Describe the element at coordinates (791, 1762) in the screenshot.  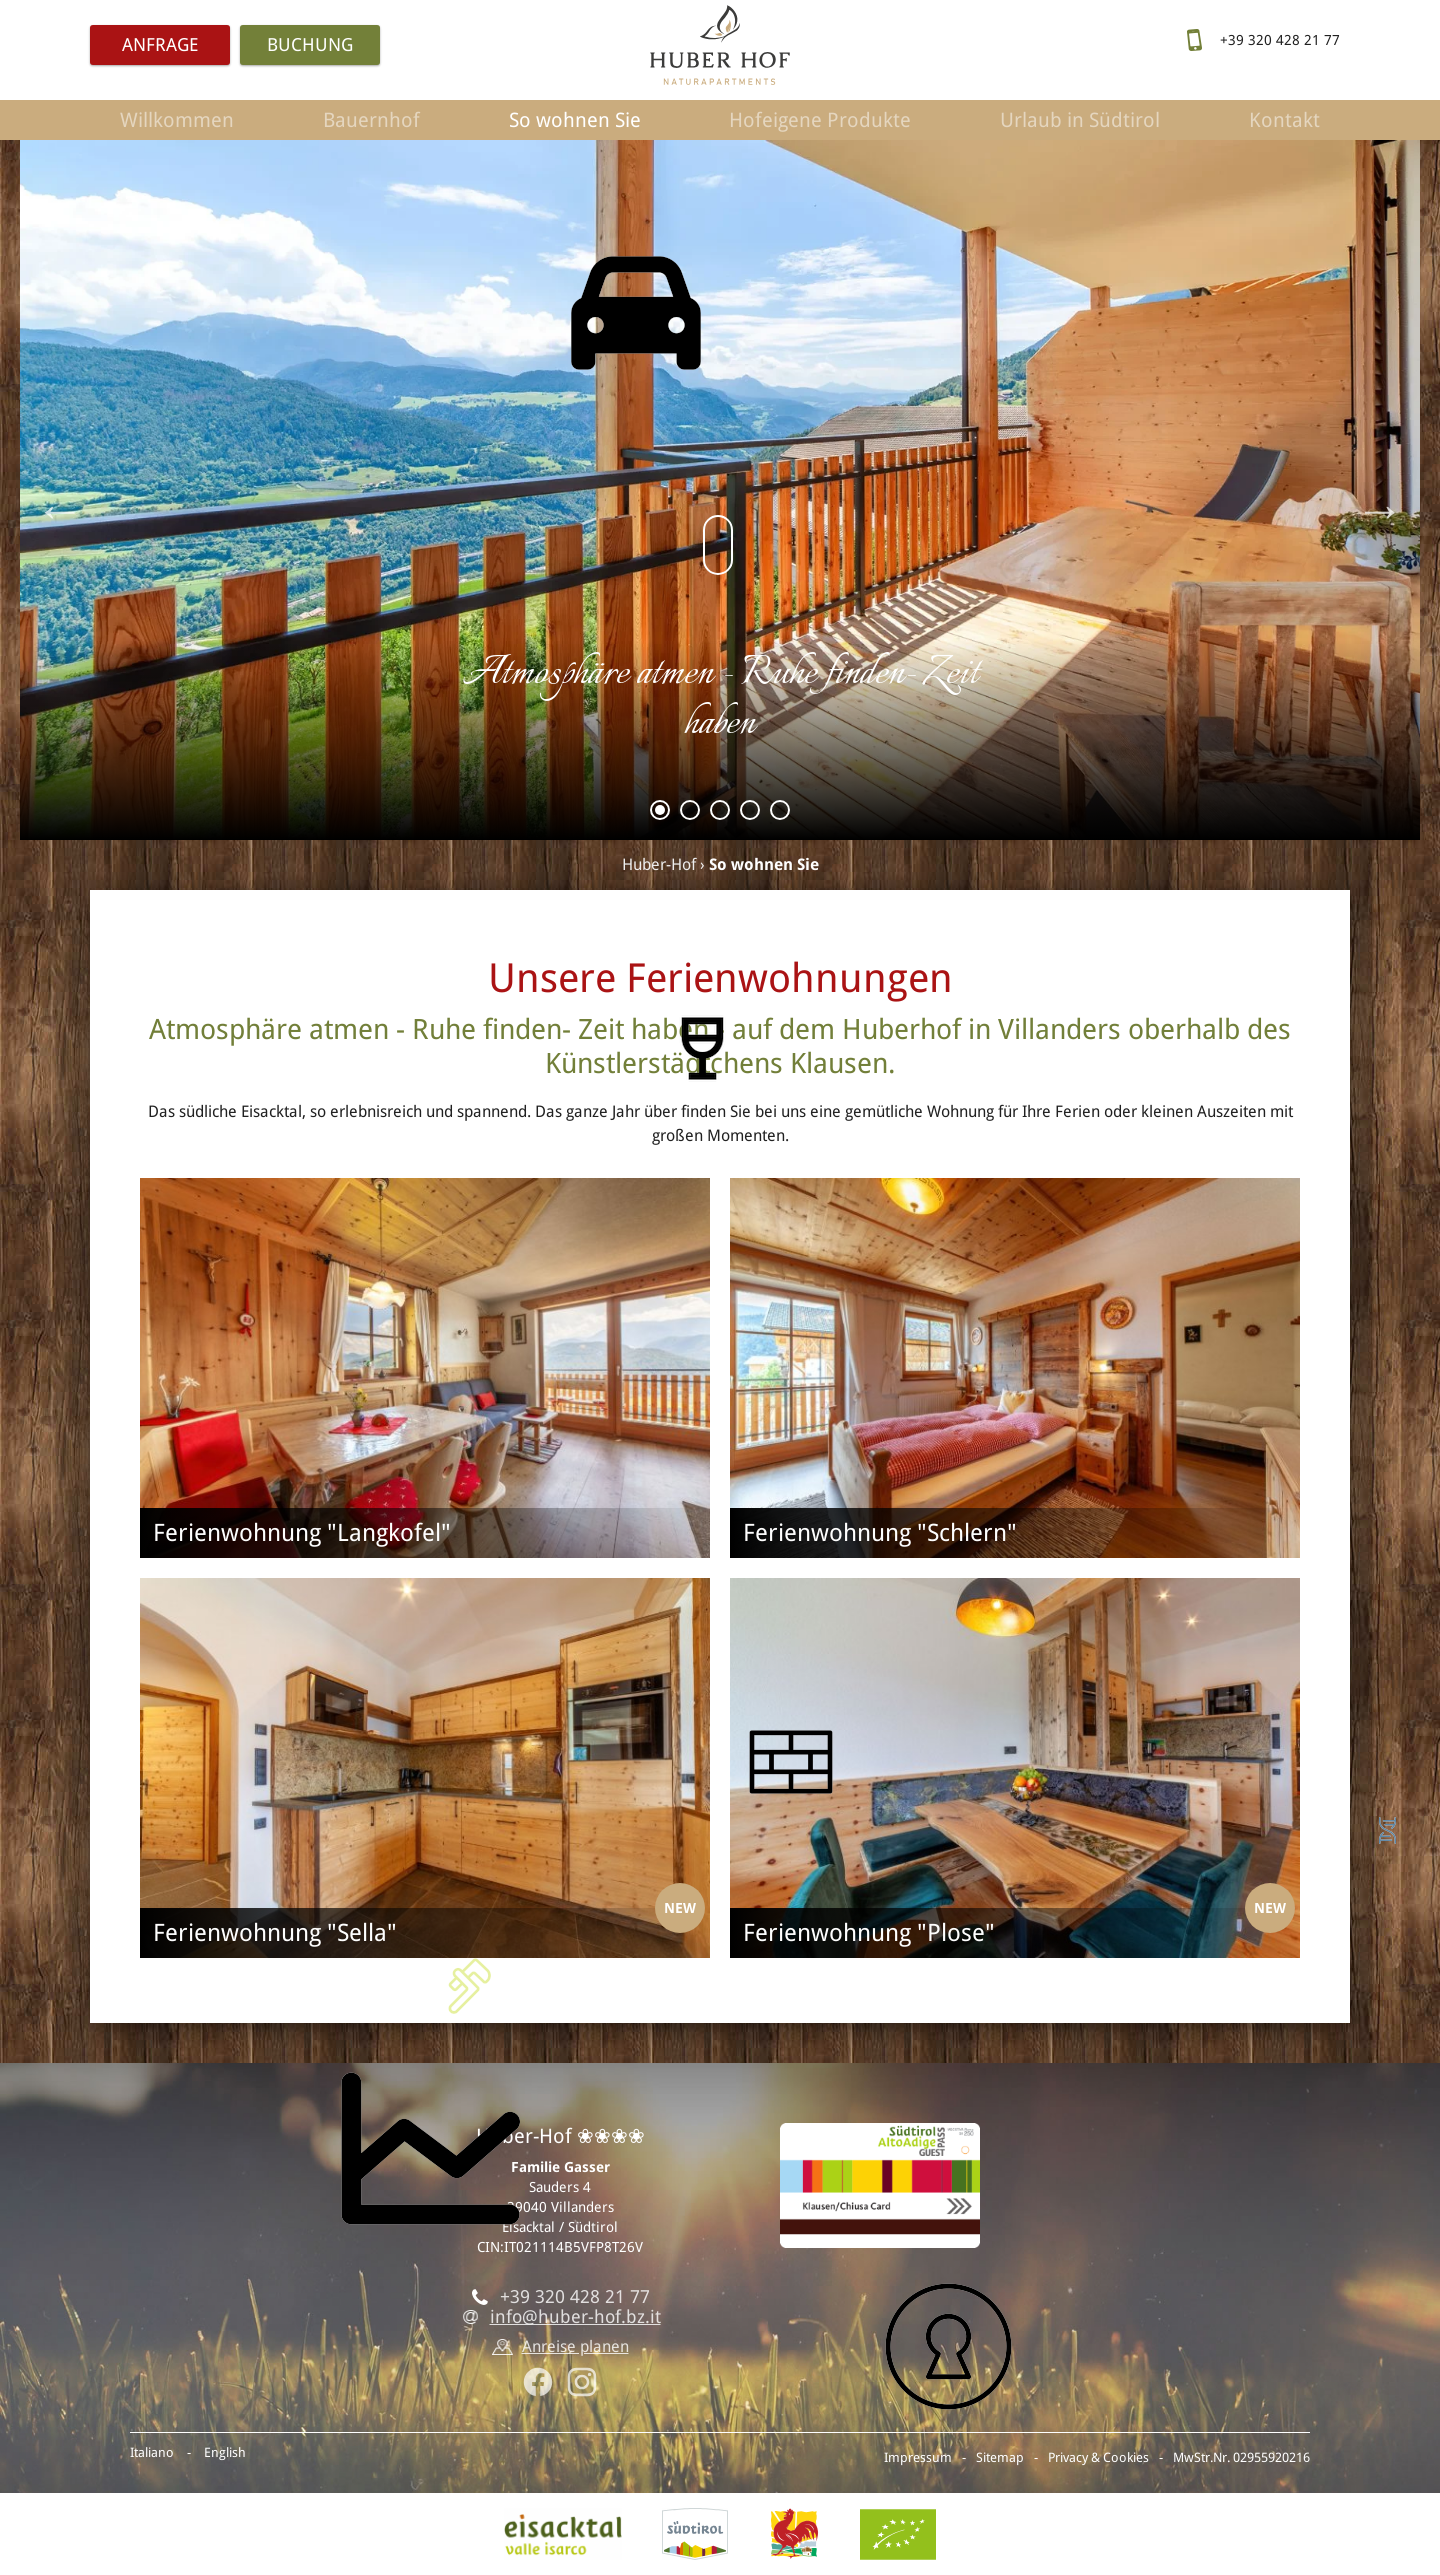
I see `access firewall or security settings` at that location.